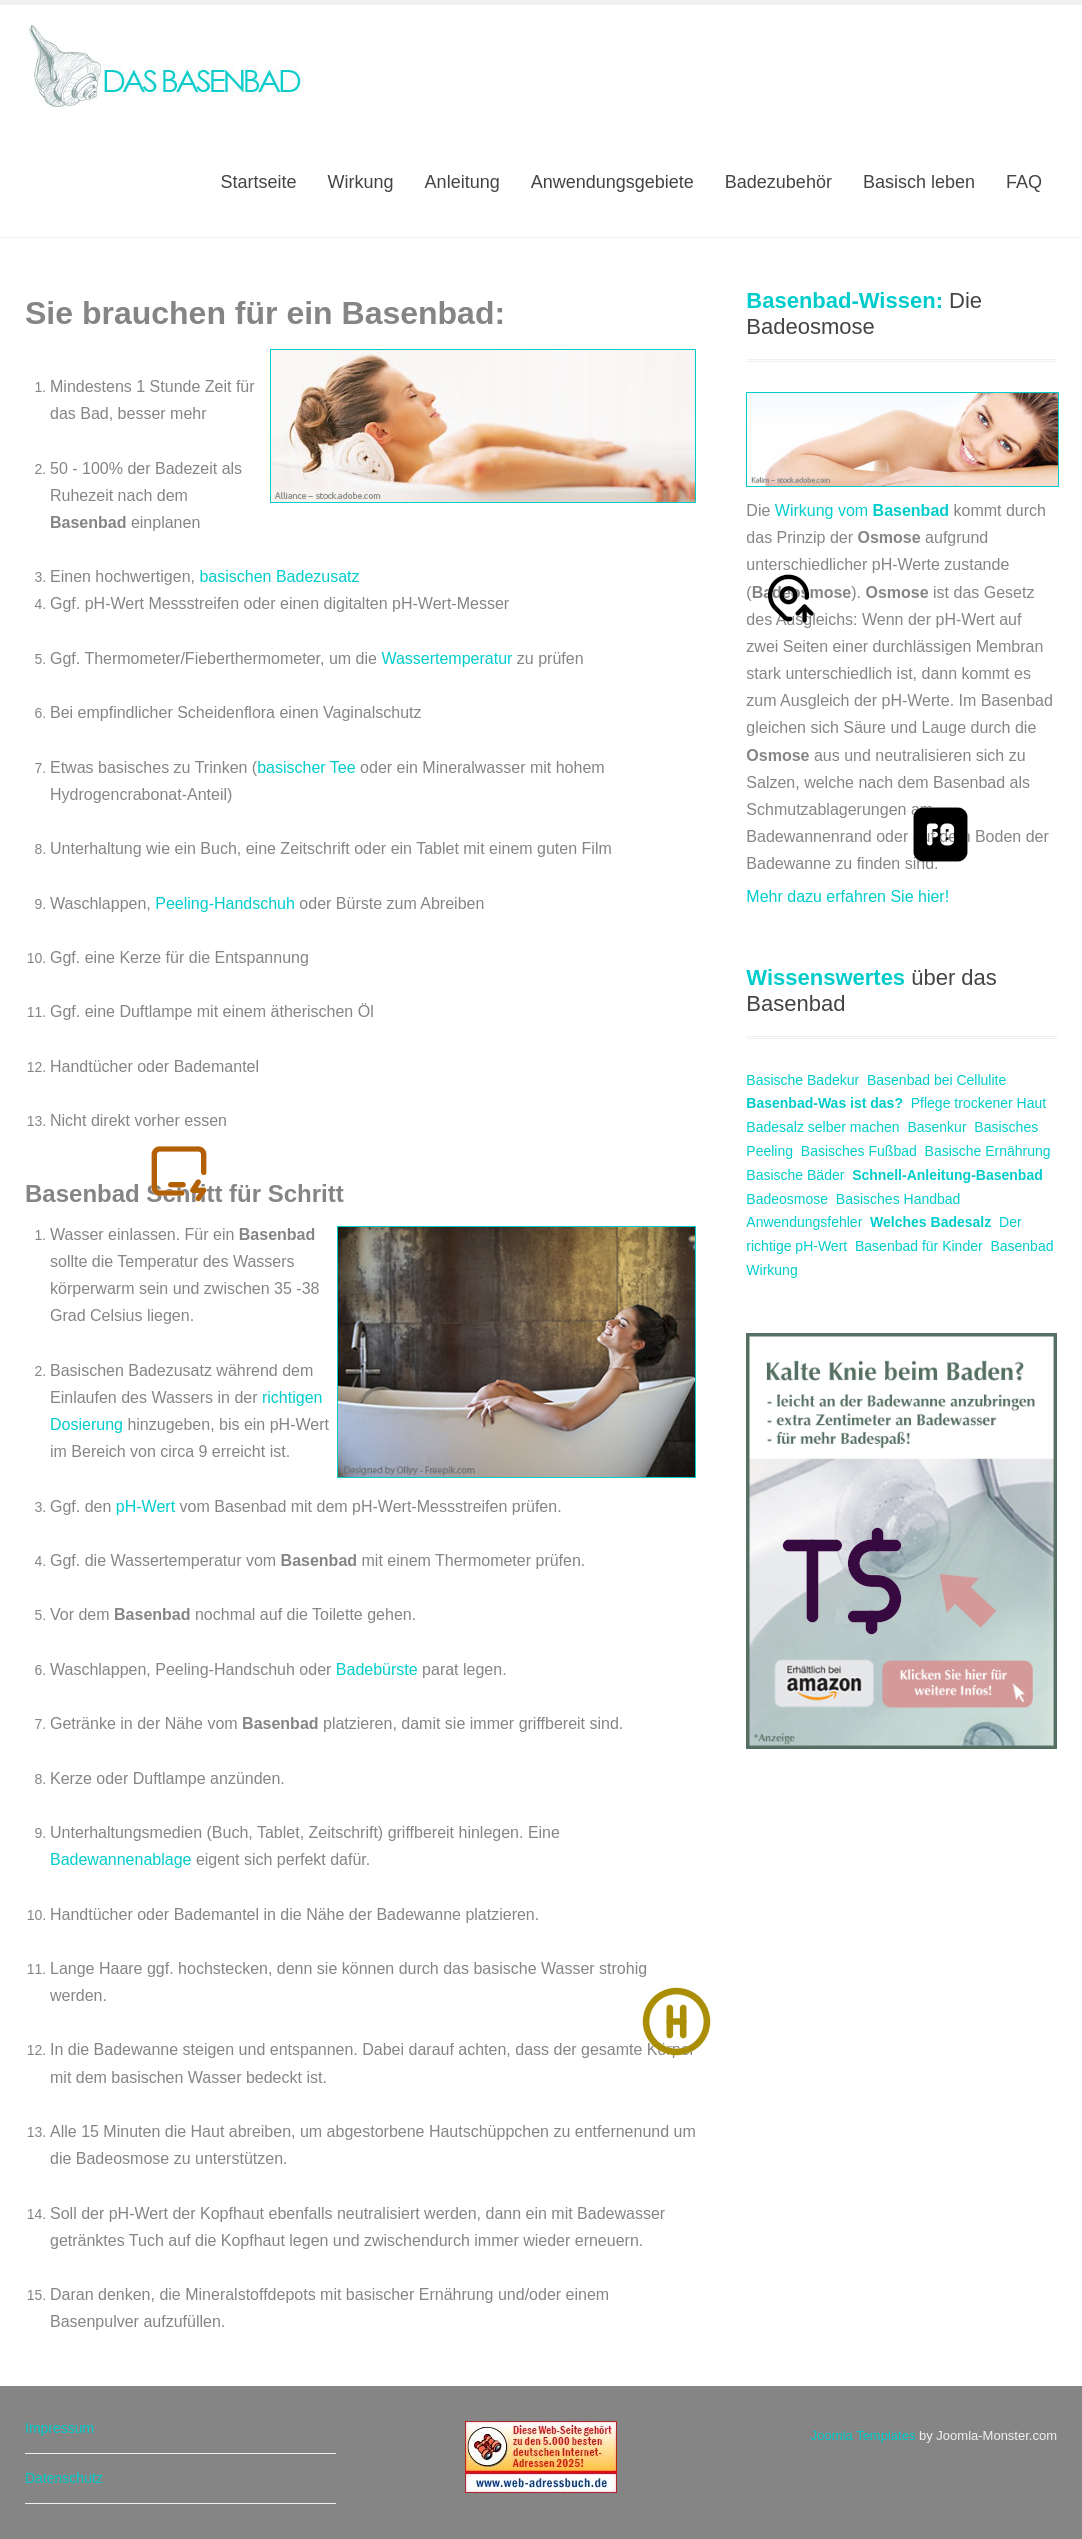 This screenshot has height=2539, width=1082. Describe the element at coordinates (788, 597) in the screenshot. I see `move a location pin upward on the map` at that location.